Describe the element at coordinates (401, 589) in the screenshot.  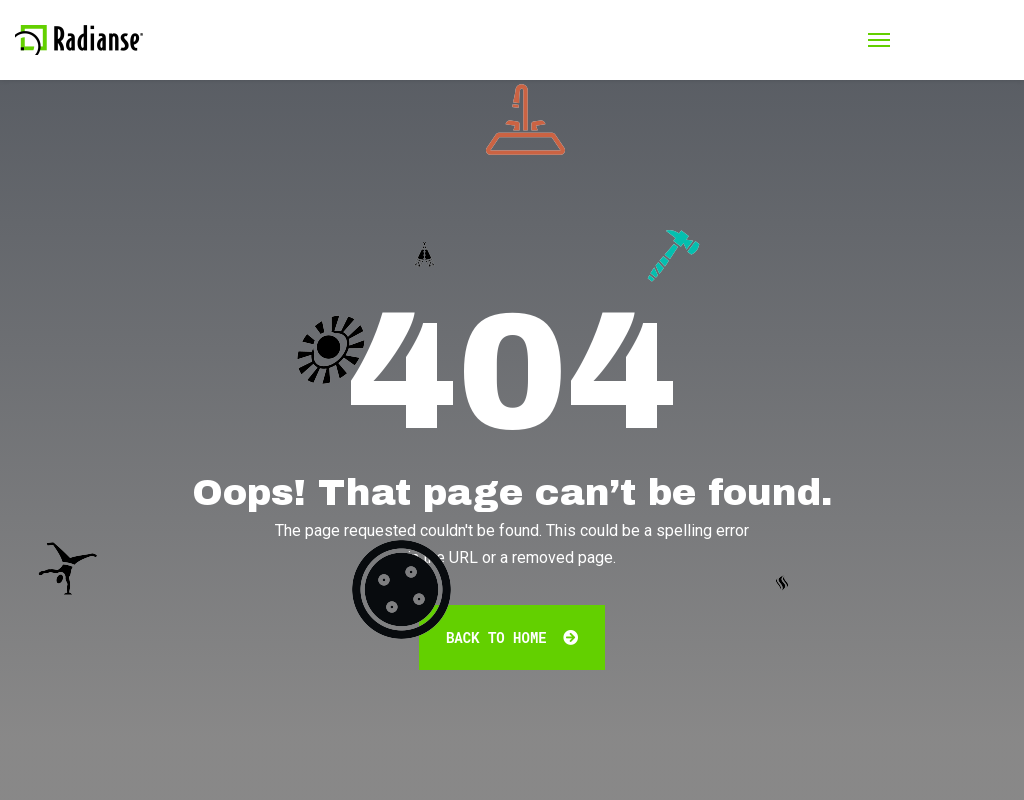
I see `clothing or fashion category` at that location.